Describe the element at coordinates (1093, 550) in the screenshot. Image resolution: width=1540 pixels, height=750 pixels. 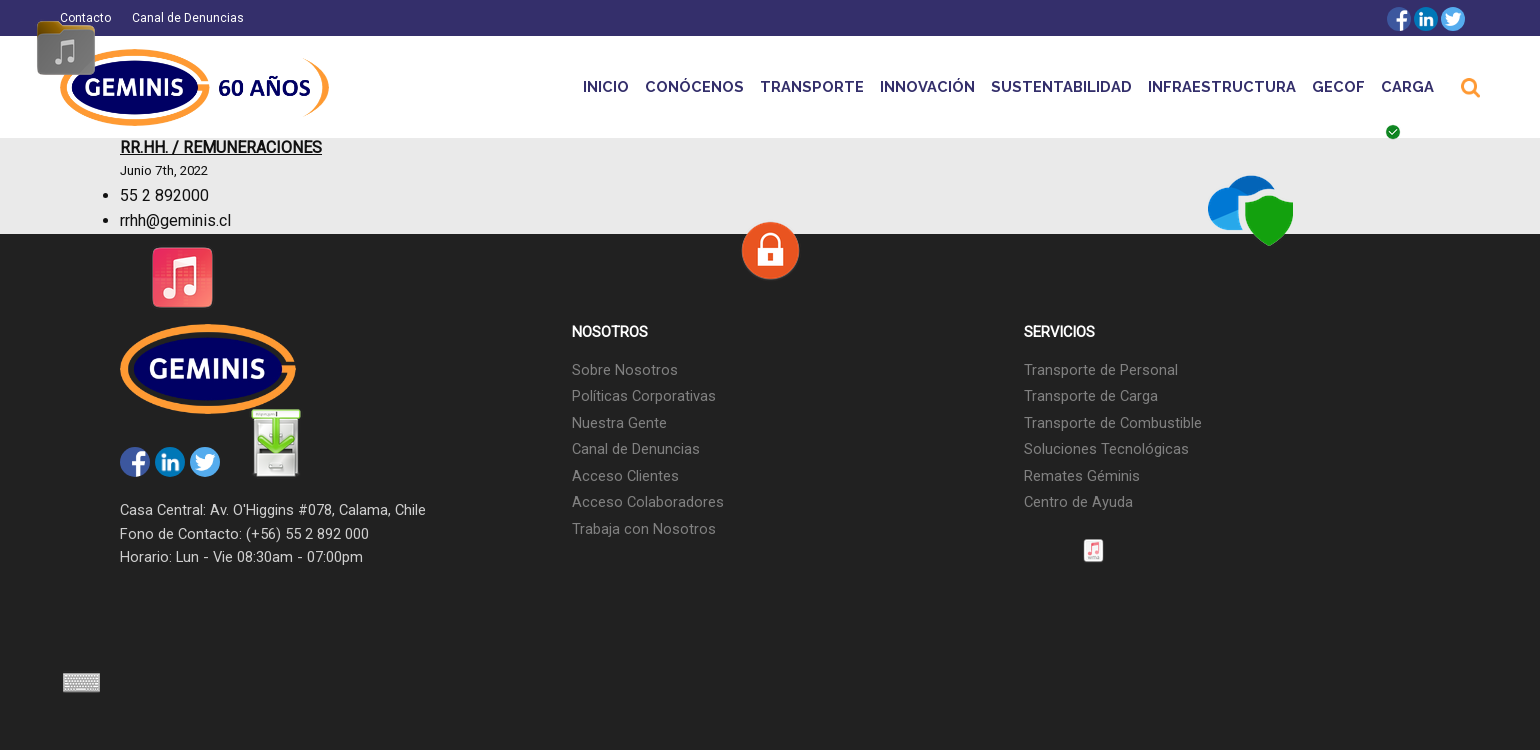
I see `a windows media audio (.wma) file` at that location.